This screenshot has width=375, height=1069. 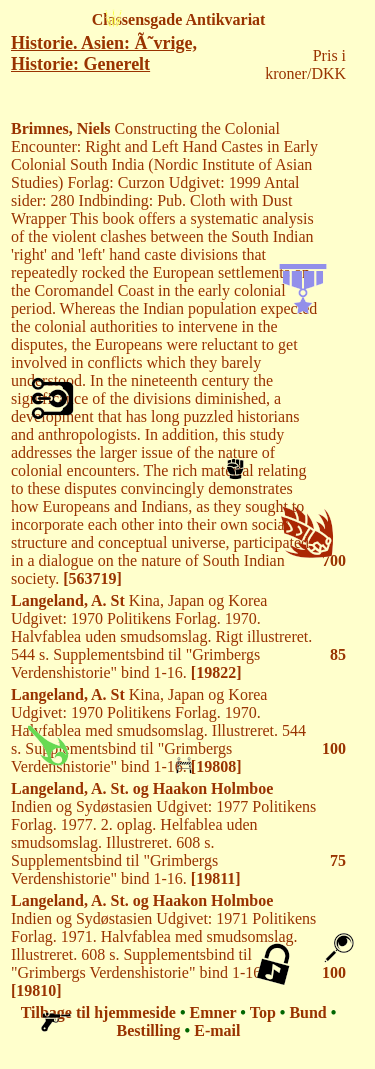 I want to click on view achievements or awards, so click(x=303, y=289).